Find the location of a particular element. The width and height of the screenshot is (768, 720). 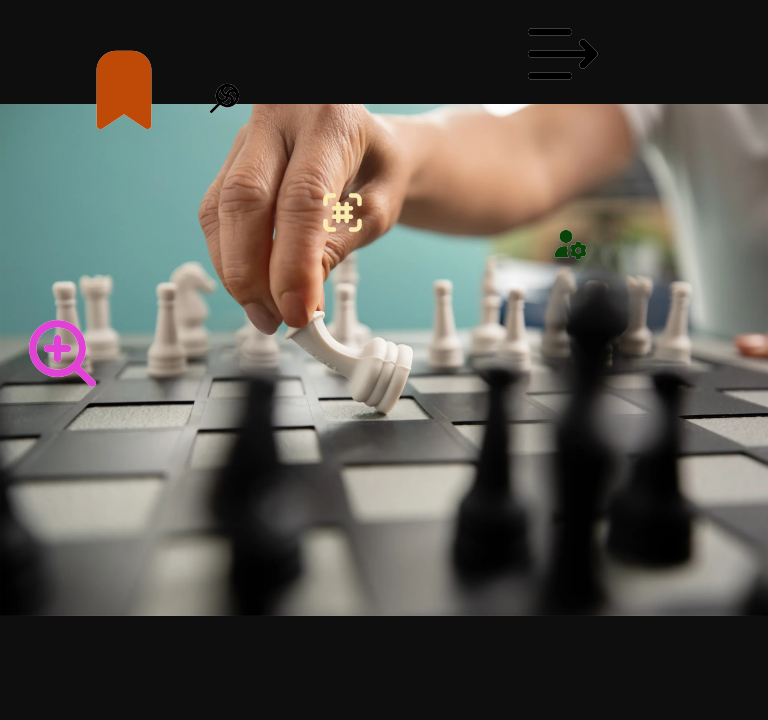

save this item for later is located at coordinates (124, 90).